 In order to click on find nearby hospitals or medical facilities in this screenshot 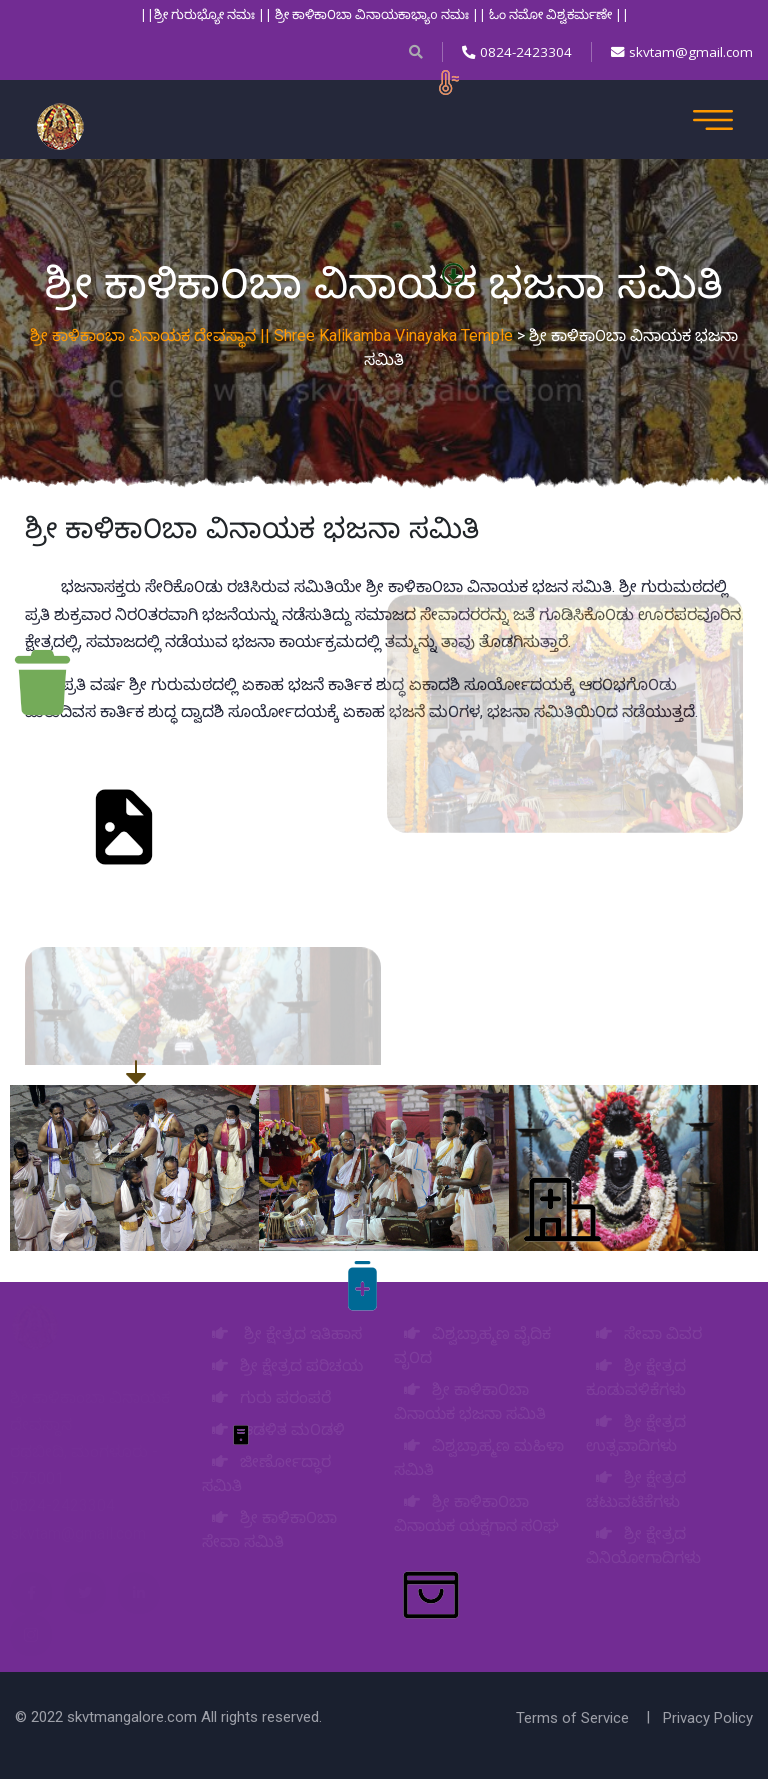, I will do `click(558, 1209)`.